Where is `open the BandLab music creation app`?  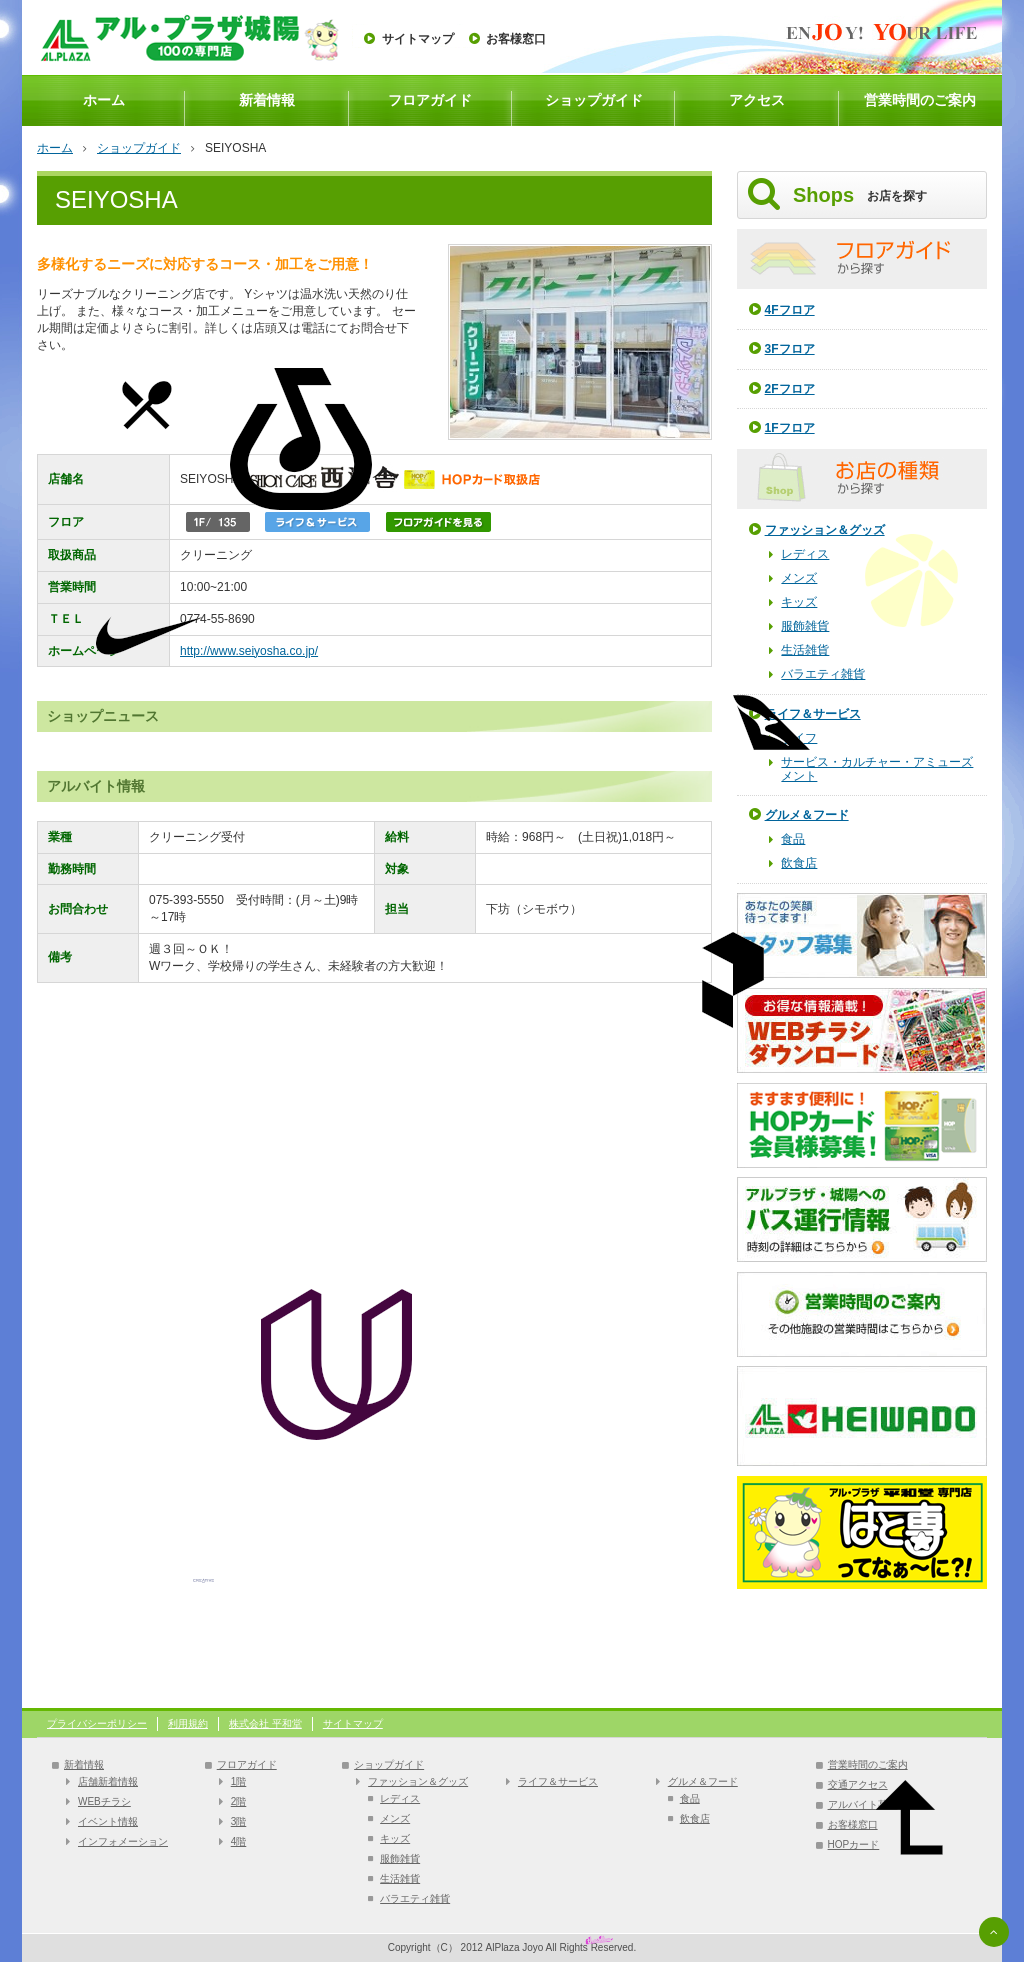
open the BandLab music creation app is located at coordinates (301, 439).